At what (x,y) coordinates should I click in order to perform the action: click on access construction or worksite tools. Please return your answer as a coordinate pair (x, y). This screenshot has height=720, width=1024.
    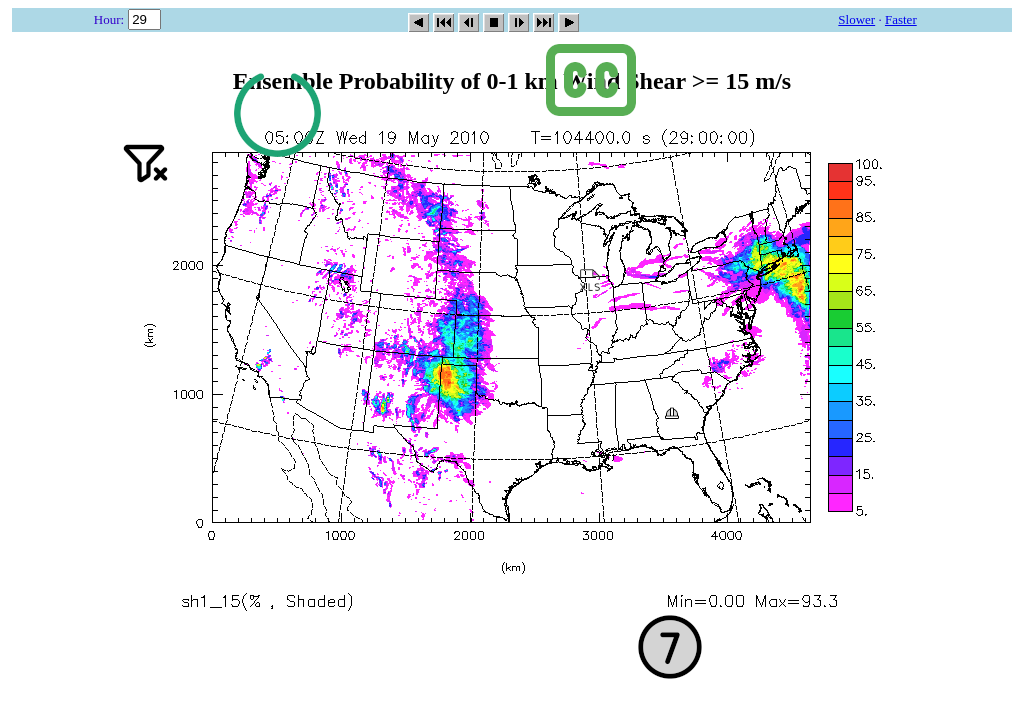
    Looking at the image, I should click on (672, 414).